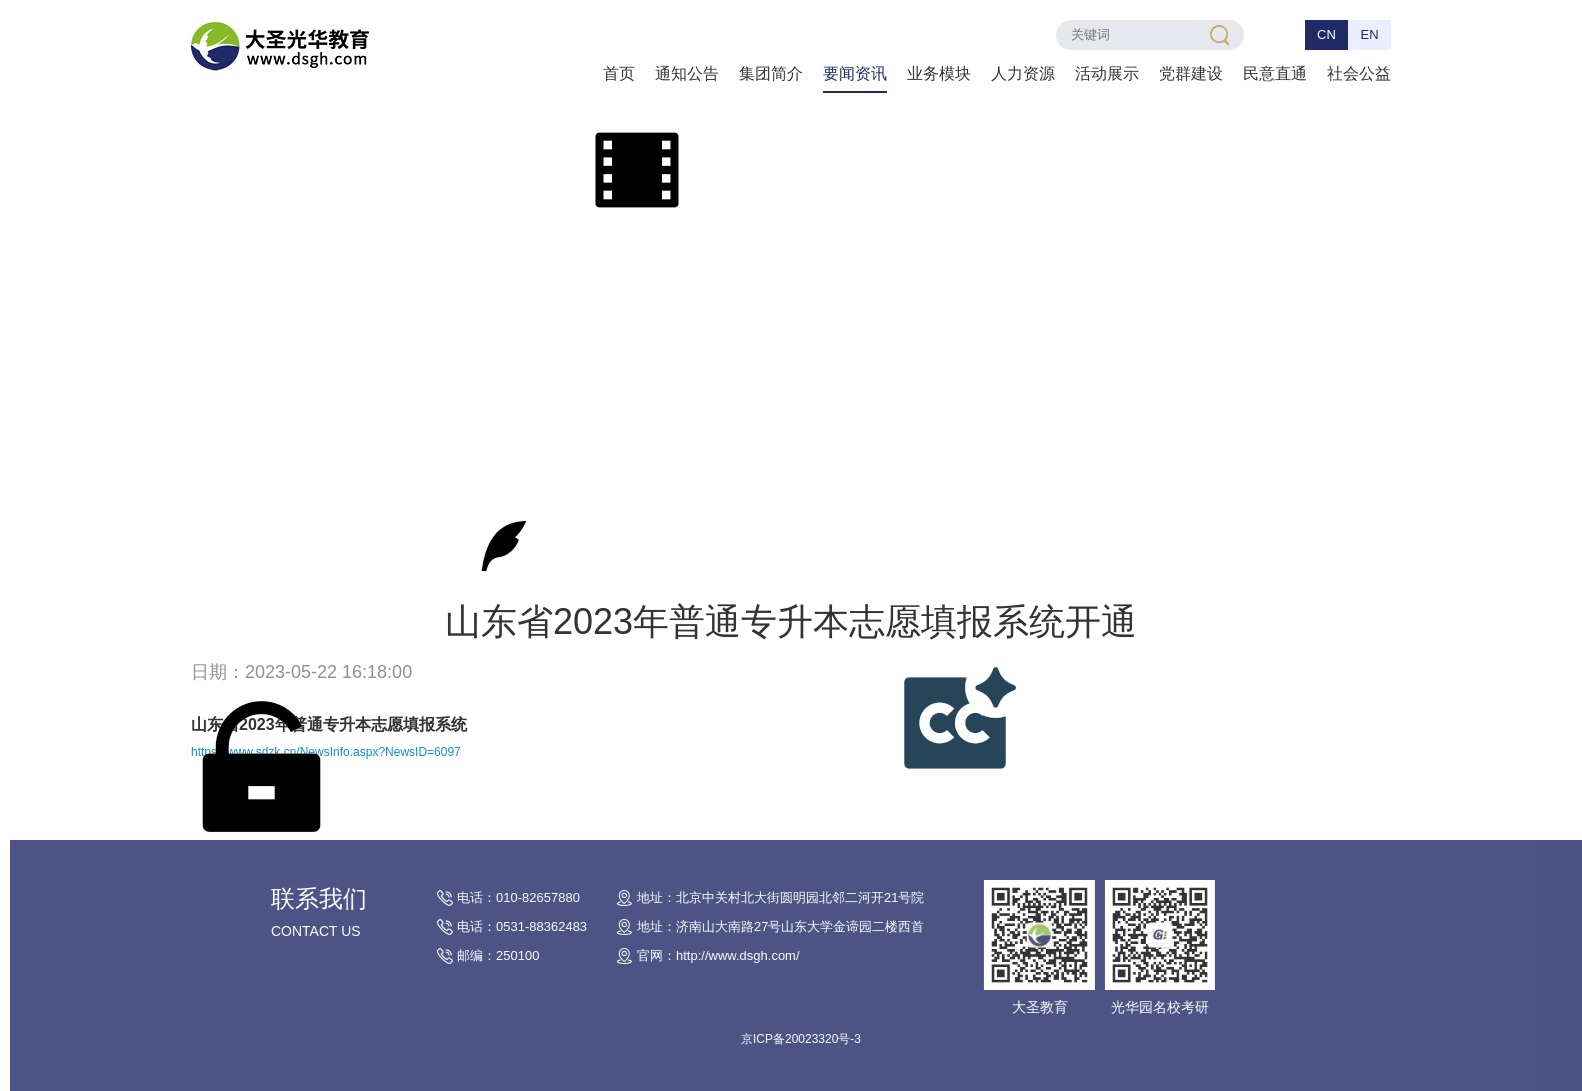 This screenshot has height=1091, width=1582. What do you see at coordinates (955, 723) in the screenshot?
I see `enable AI-generated closed captions` at bounding box center [955, 723].